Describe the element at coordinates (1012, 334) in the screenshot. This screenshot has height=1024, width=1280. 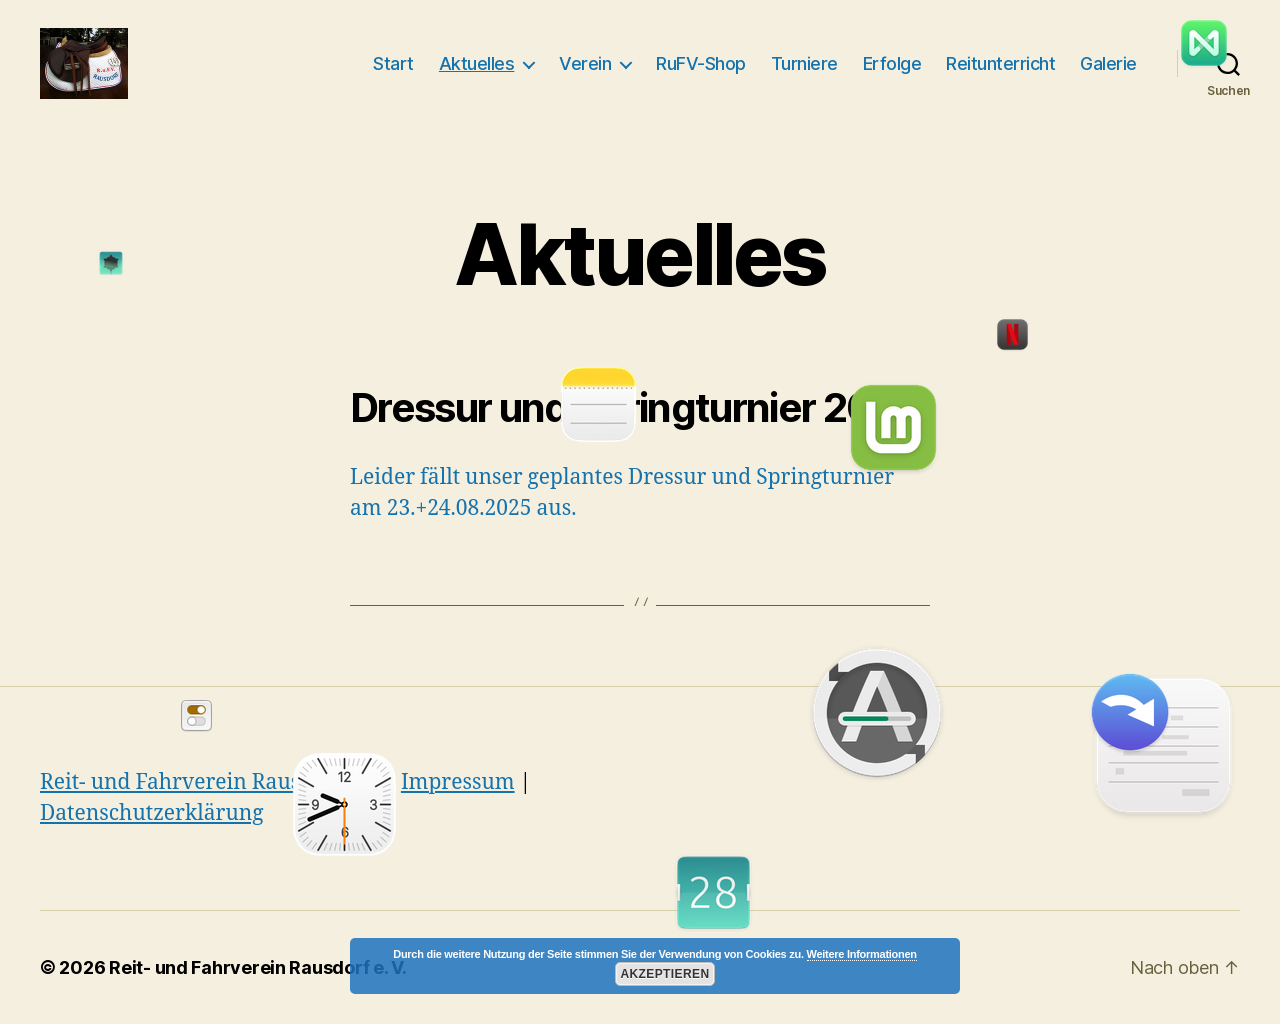
I see `open Netflix app` at that location.